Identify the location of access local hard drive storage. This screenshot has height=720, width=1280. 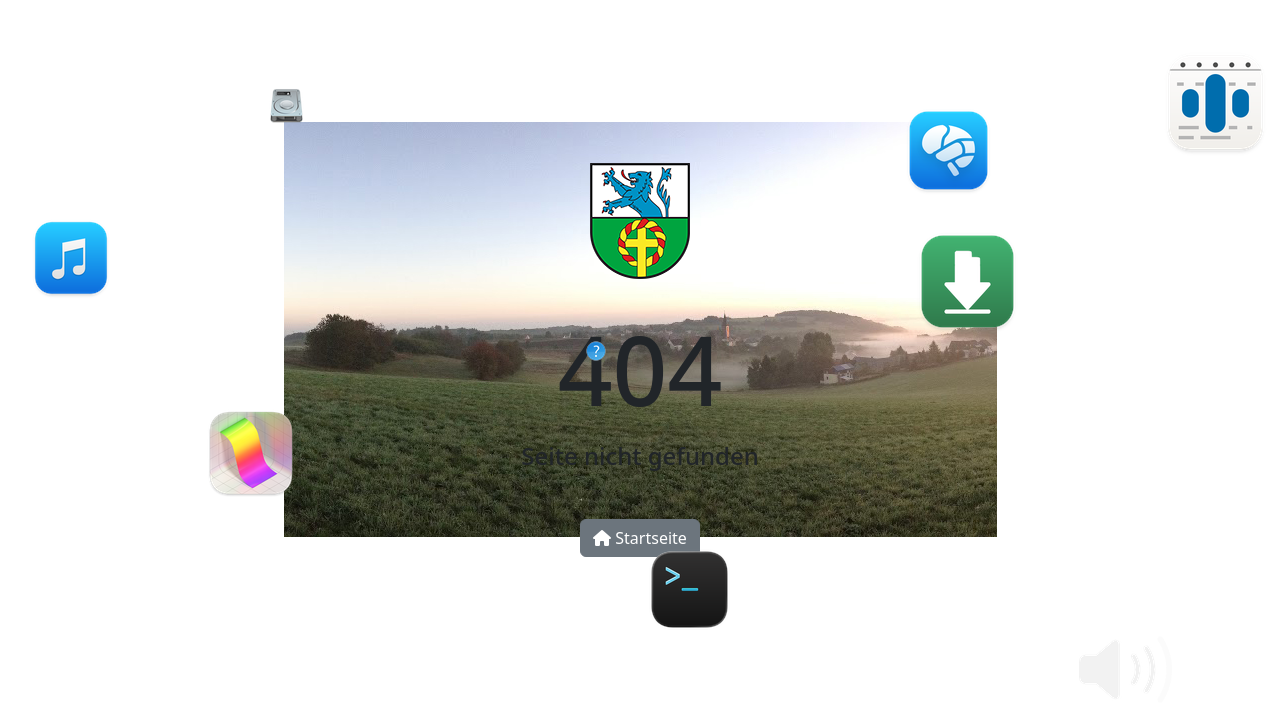
(286, 105).